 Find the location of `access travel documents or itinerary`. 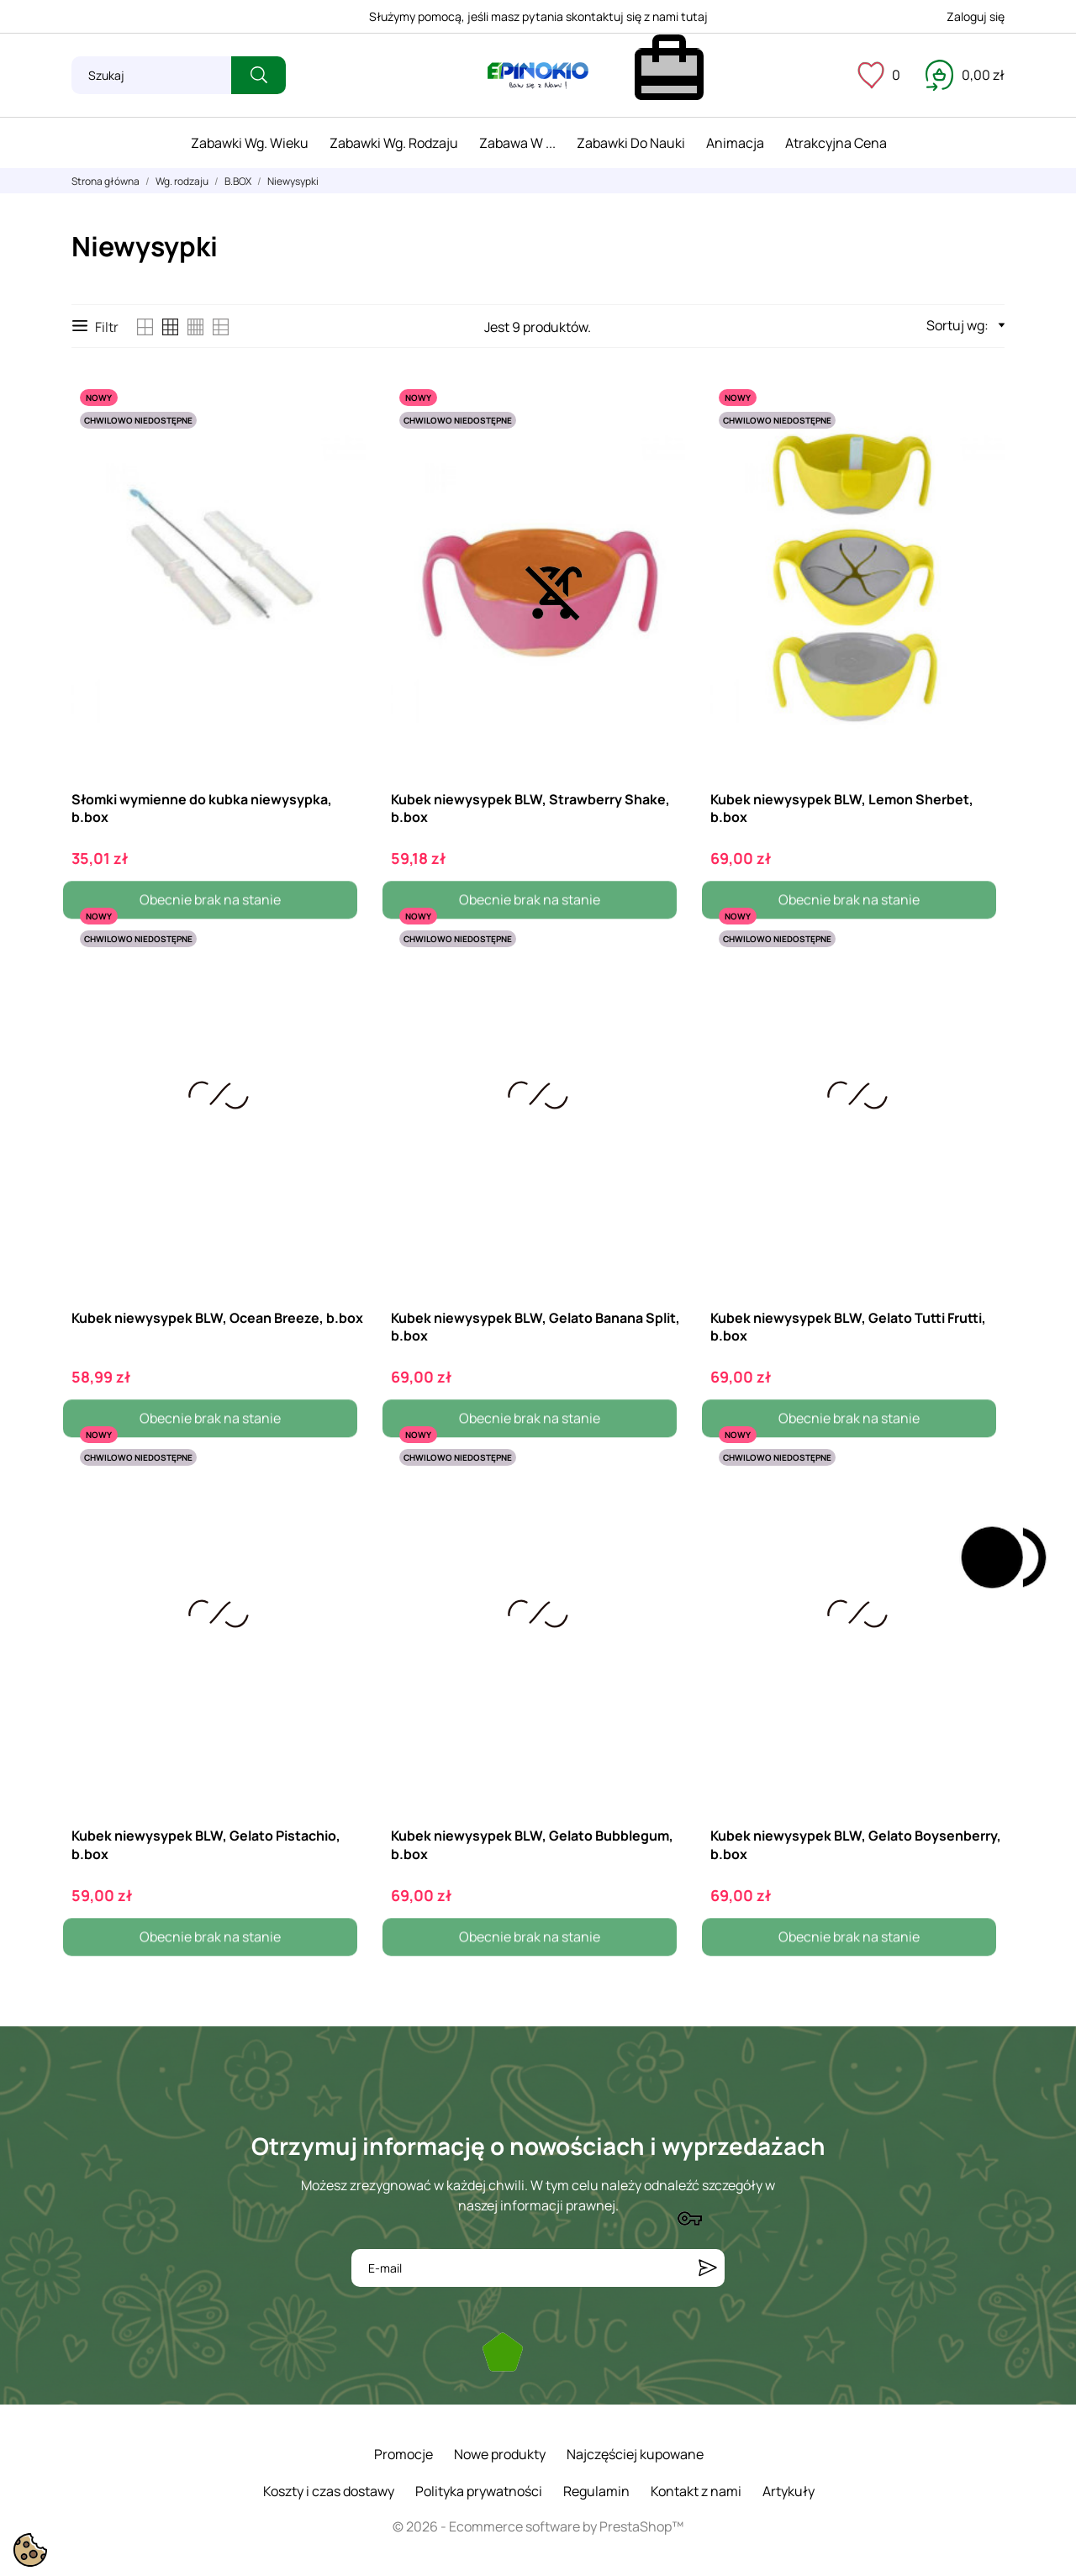

access travel documents or itinerary is located at coordinates (669, 69).